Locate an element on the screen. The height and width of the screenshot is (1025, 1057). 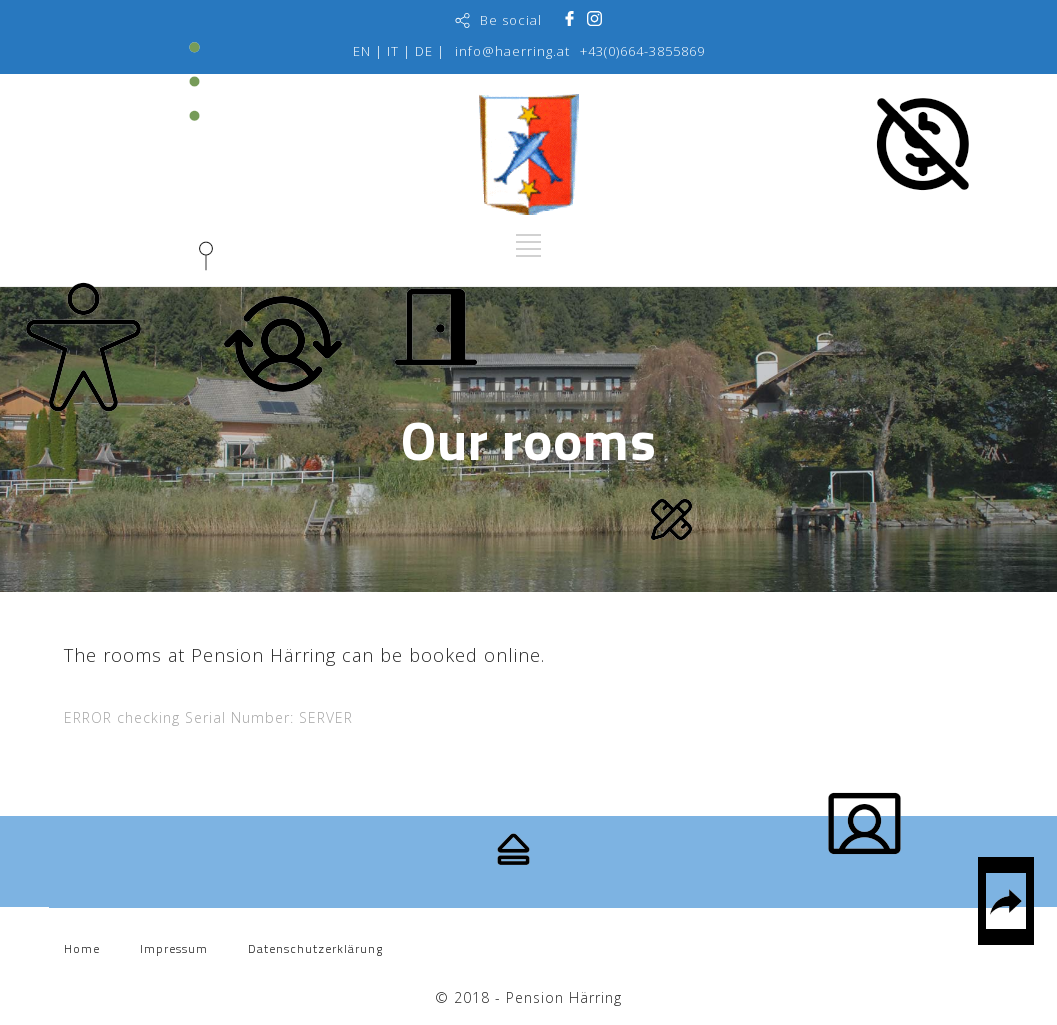
share your mobile screen is located at coordinates (1006, 901).